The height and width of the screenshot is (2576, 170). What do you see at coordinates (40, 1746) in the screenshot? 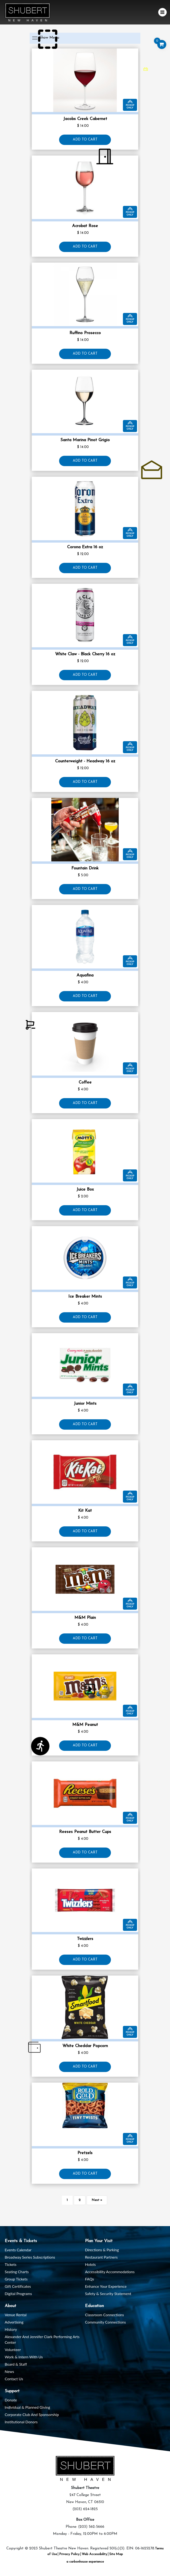
I see `start running or jogging activity` at bounding box center [40, 1746].